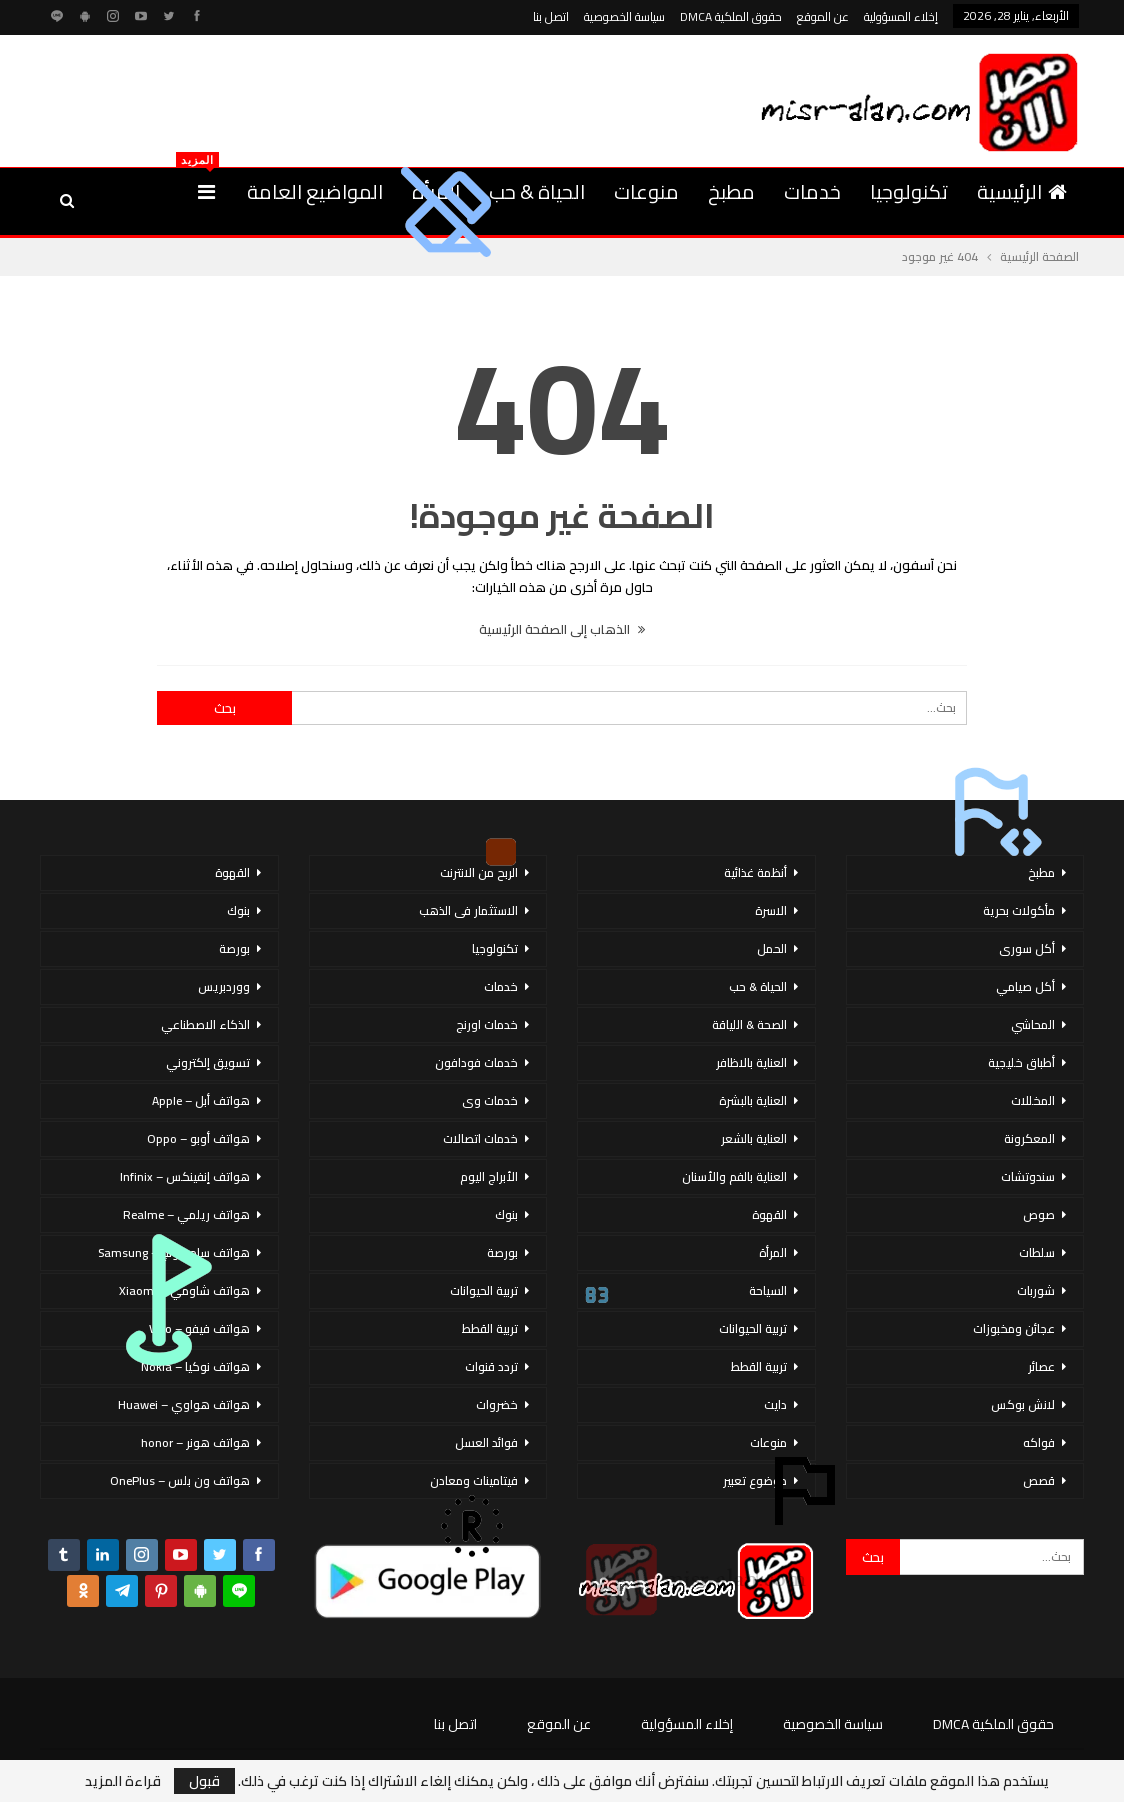 The width and height of the screenshot is (1124, 1802). Describe the element at coordinates (446, 212) in the screenshot. I see `eraser tool is disabled` at that location.